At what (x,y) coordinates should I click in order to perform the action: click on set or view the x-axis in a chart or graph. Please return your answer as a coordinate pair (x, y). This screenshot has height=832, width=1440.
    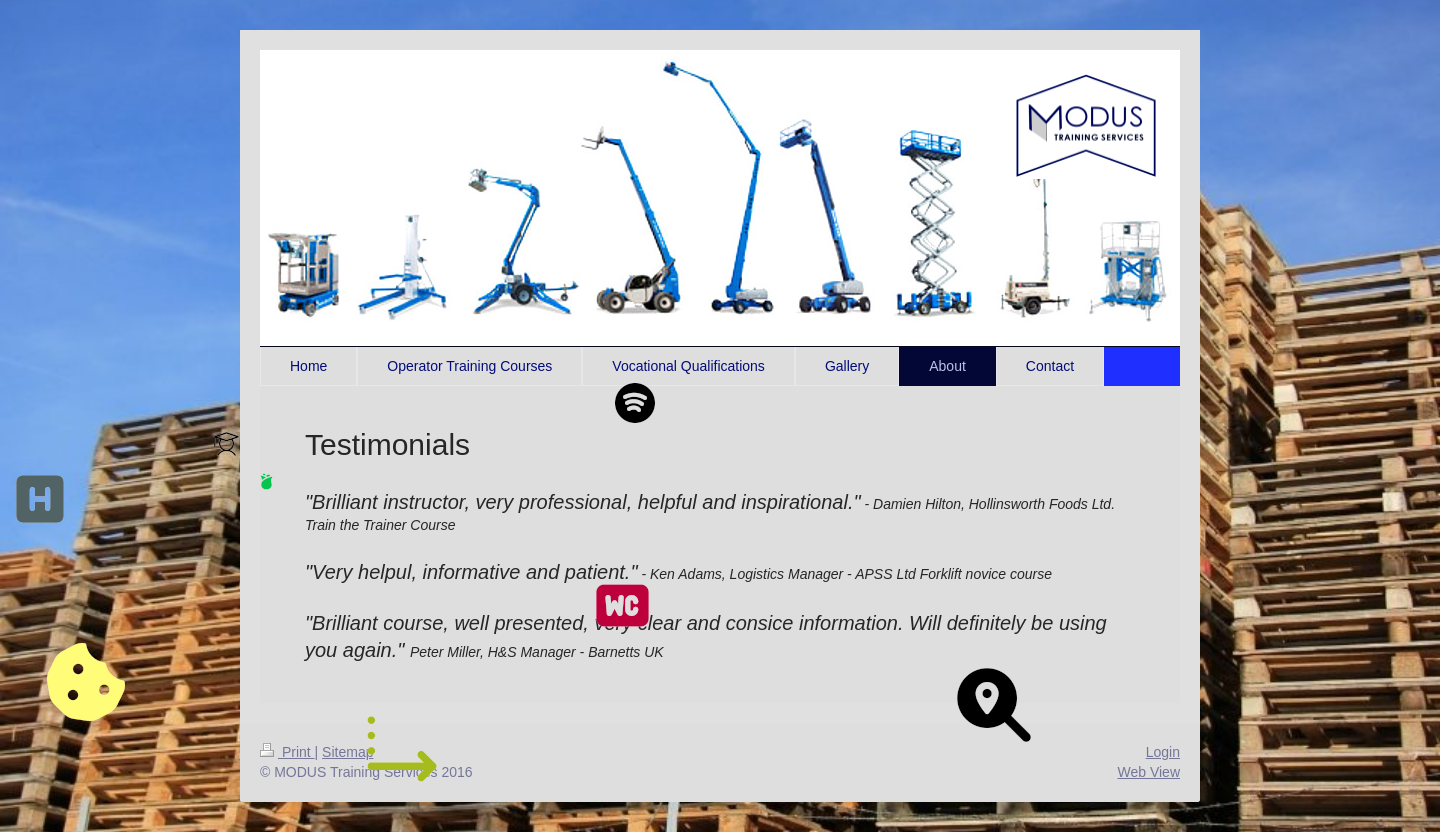
    Looking at the image, I should click on (402, 747).